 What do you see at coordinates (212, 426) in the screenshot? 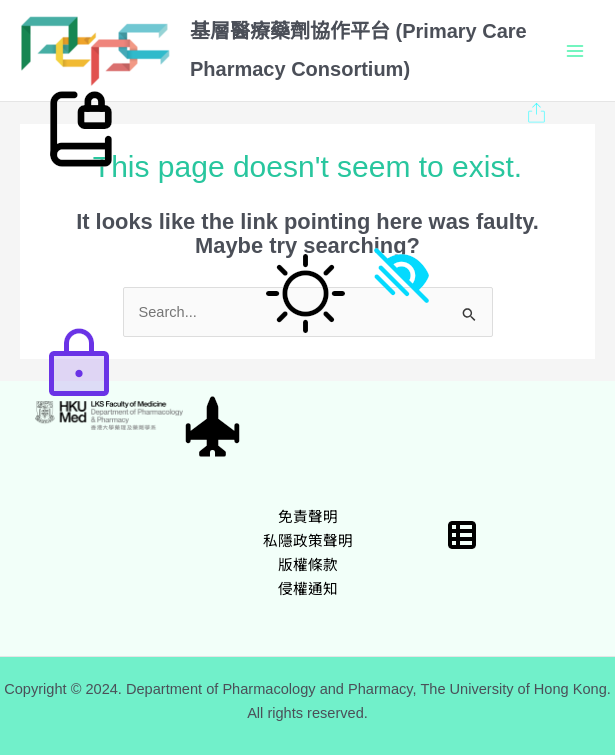
I see `access flight or aviation features` at bounding box center [212, 426].